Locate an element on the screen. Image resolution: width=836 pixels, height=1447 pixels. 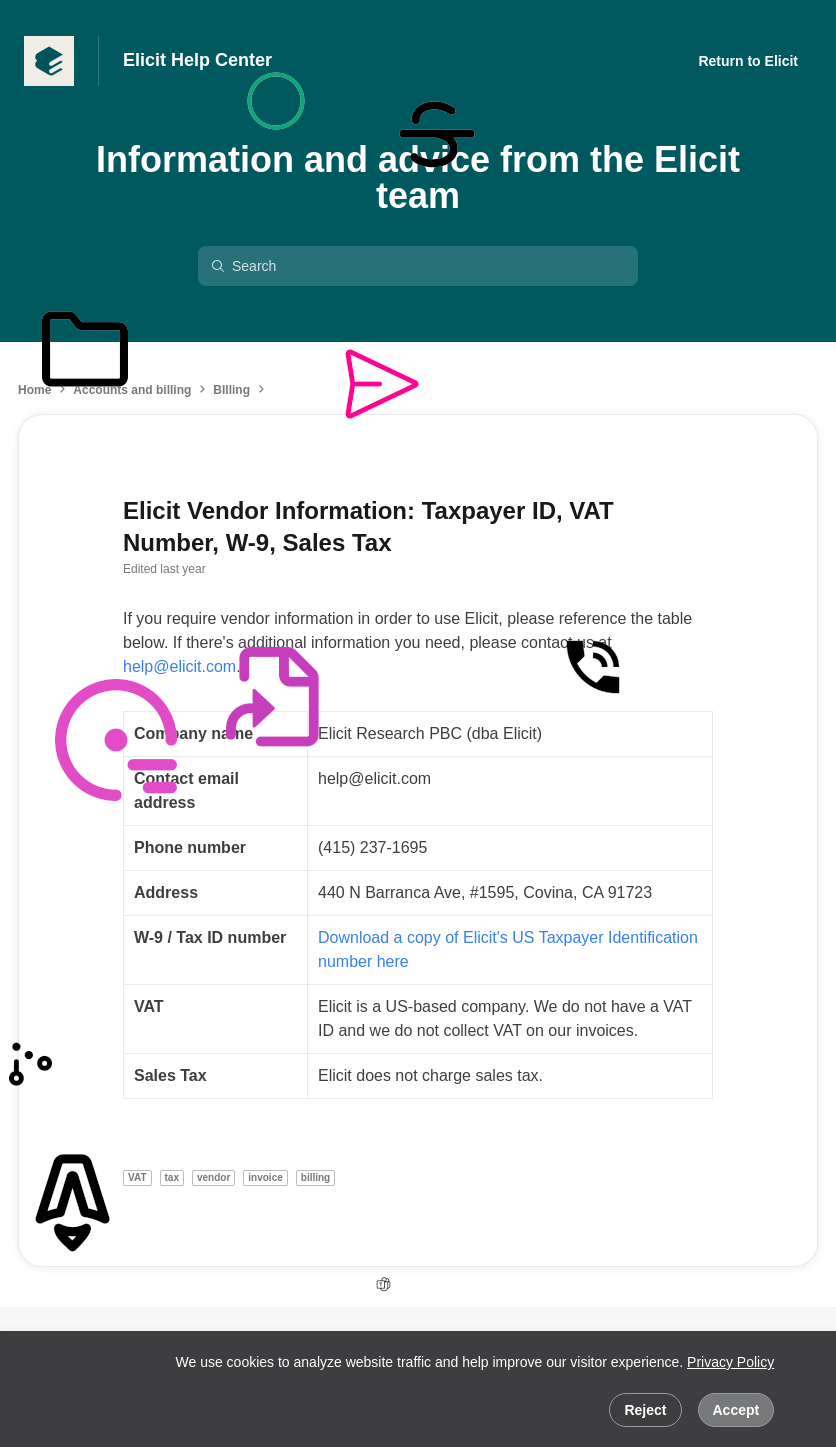
apply strikethrough formatting to selected text is located at coordinates (437, 135).